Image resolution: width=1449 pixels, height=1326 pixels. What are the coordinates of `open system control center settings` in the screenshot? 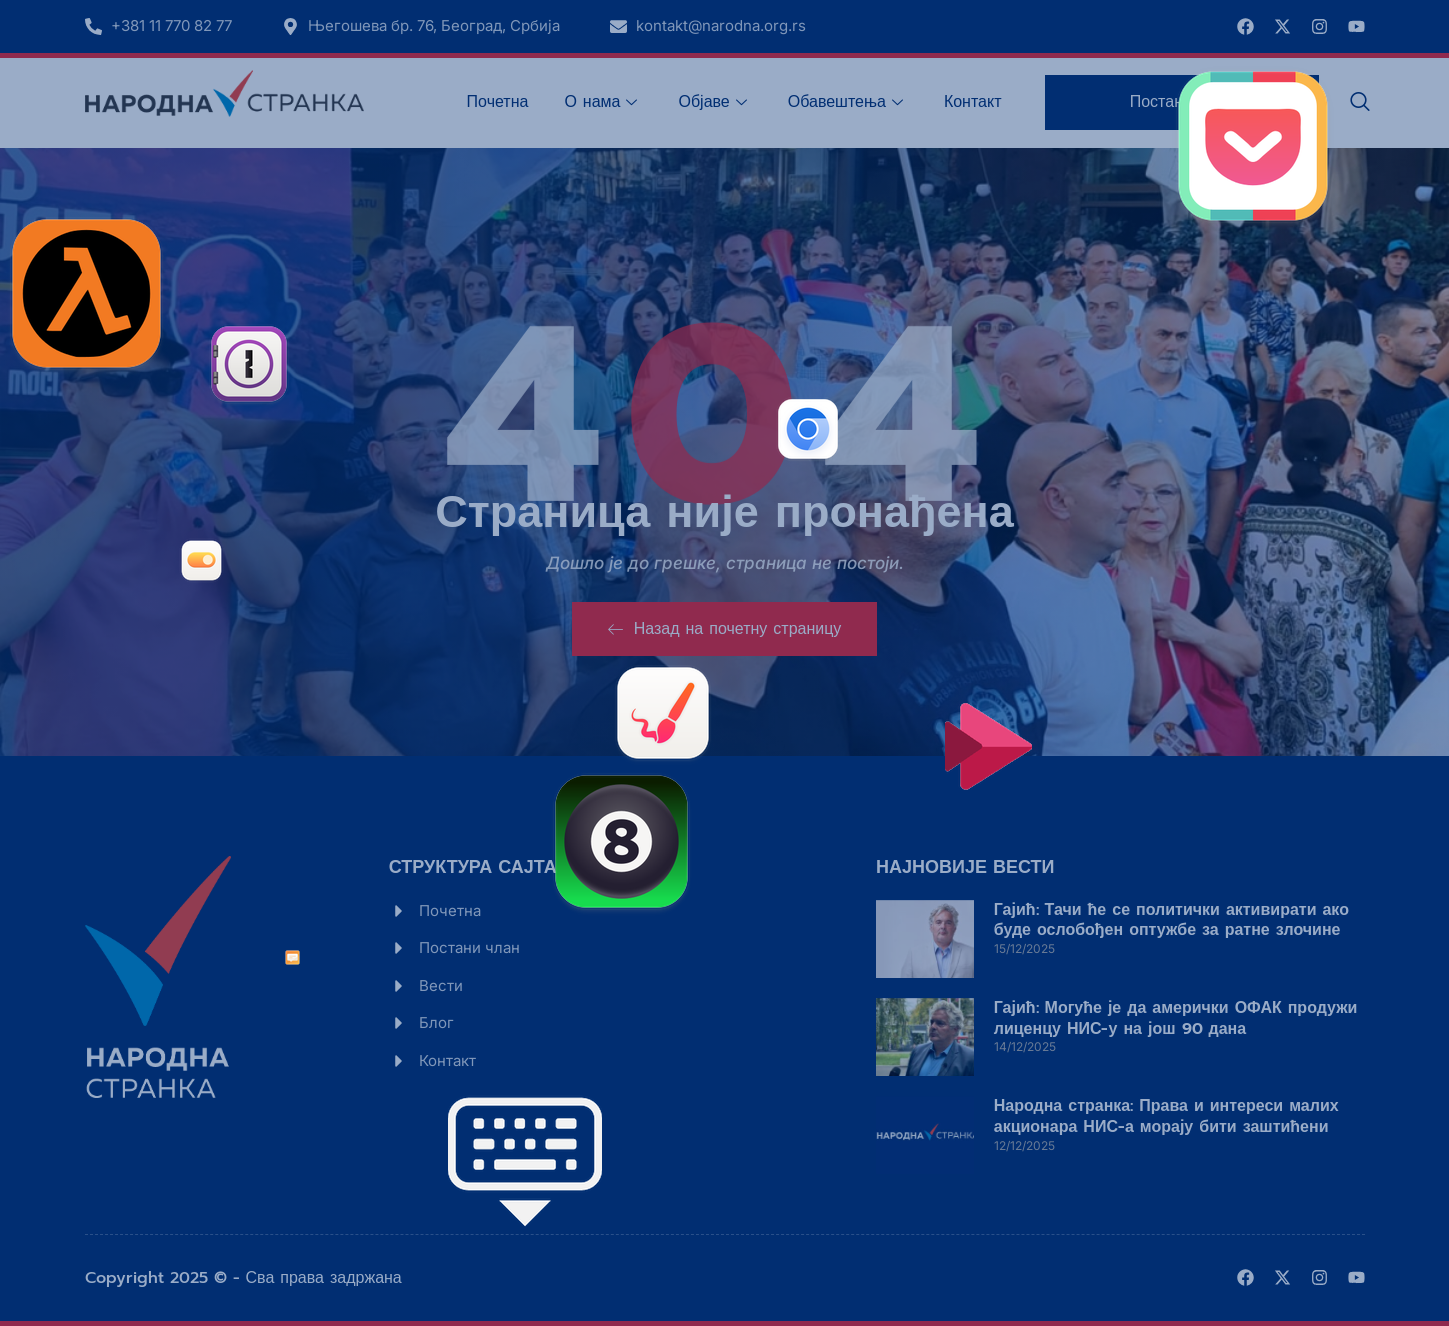 It's located at (201, 560).